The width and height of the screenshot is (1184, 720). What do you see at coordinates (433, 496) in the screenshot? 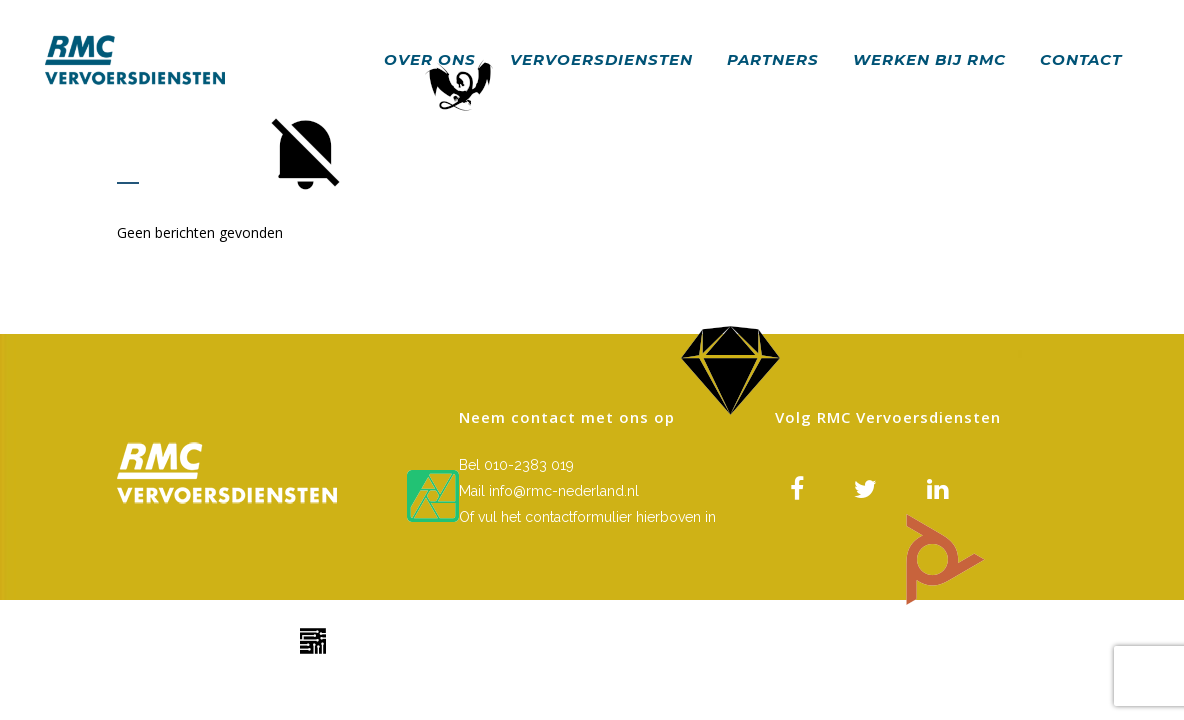
I see `open Affinity Photo application` at bounding box center [433, 496].